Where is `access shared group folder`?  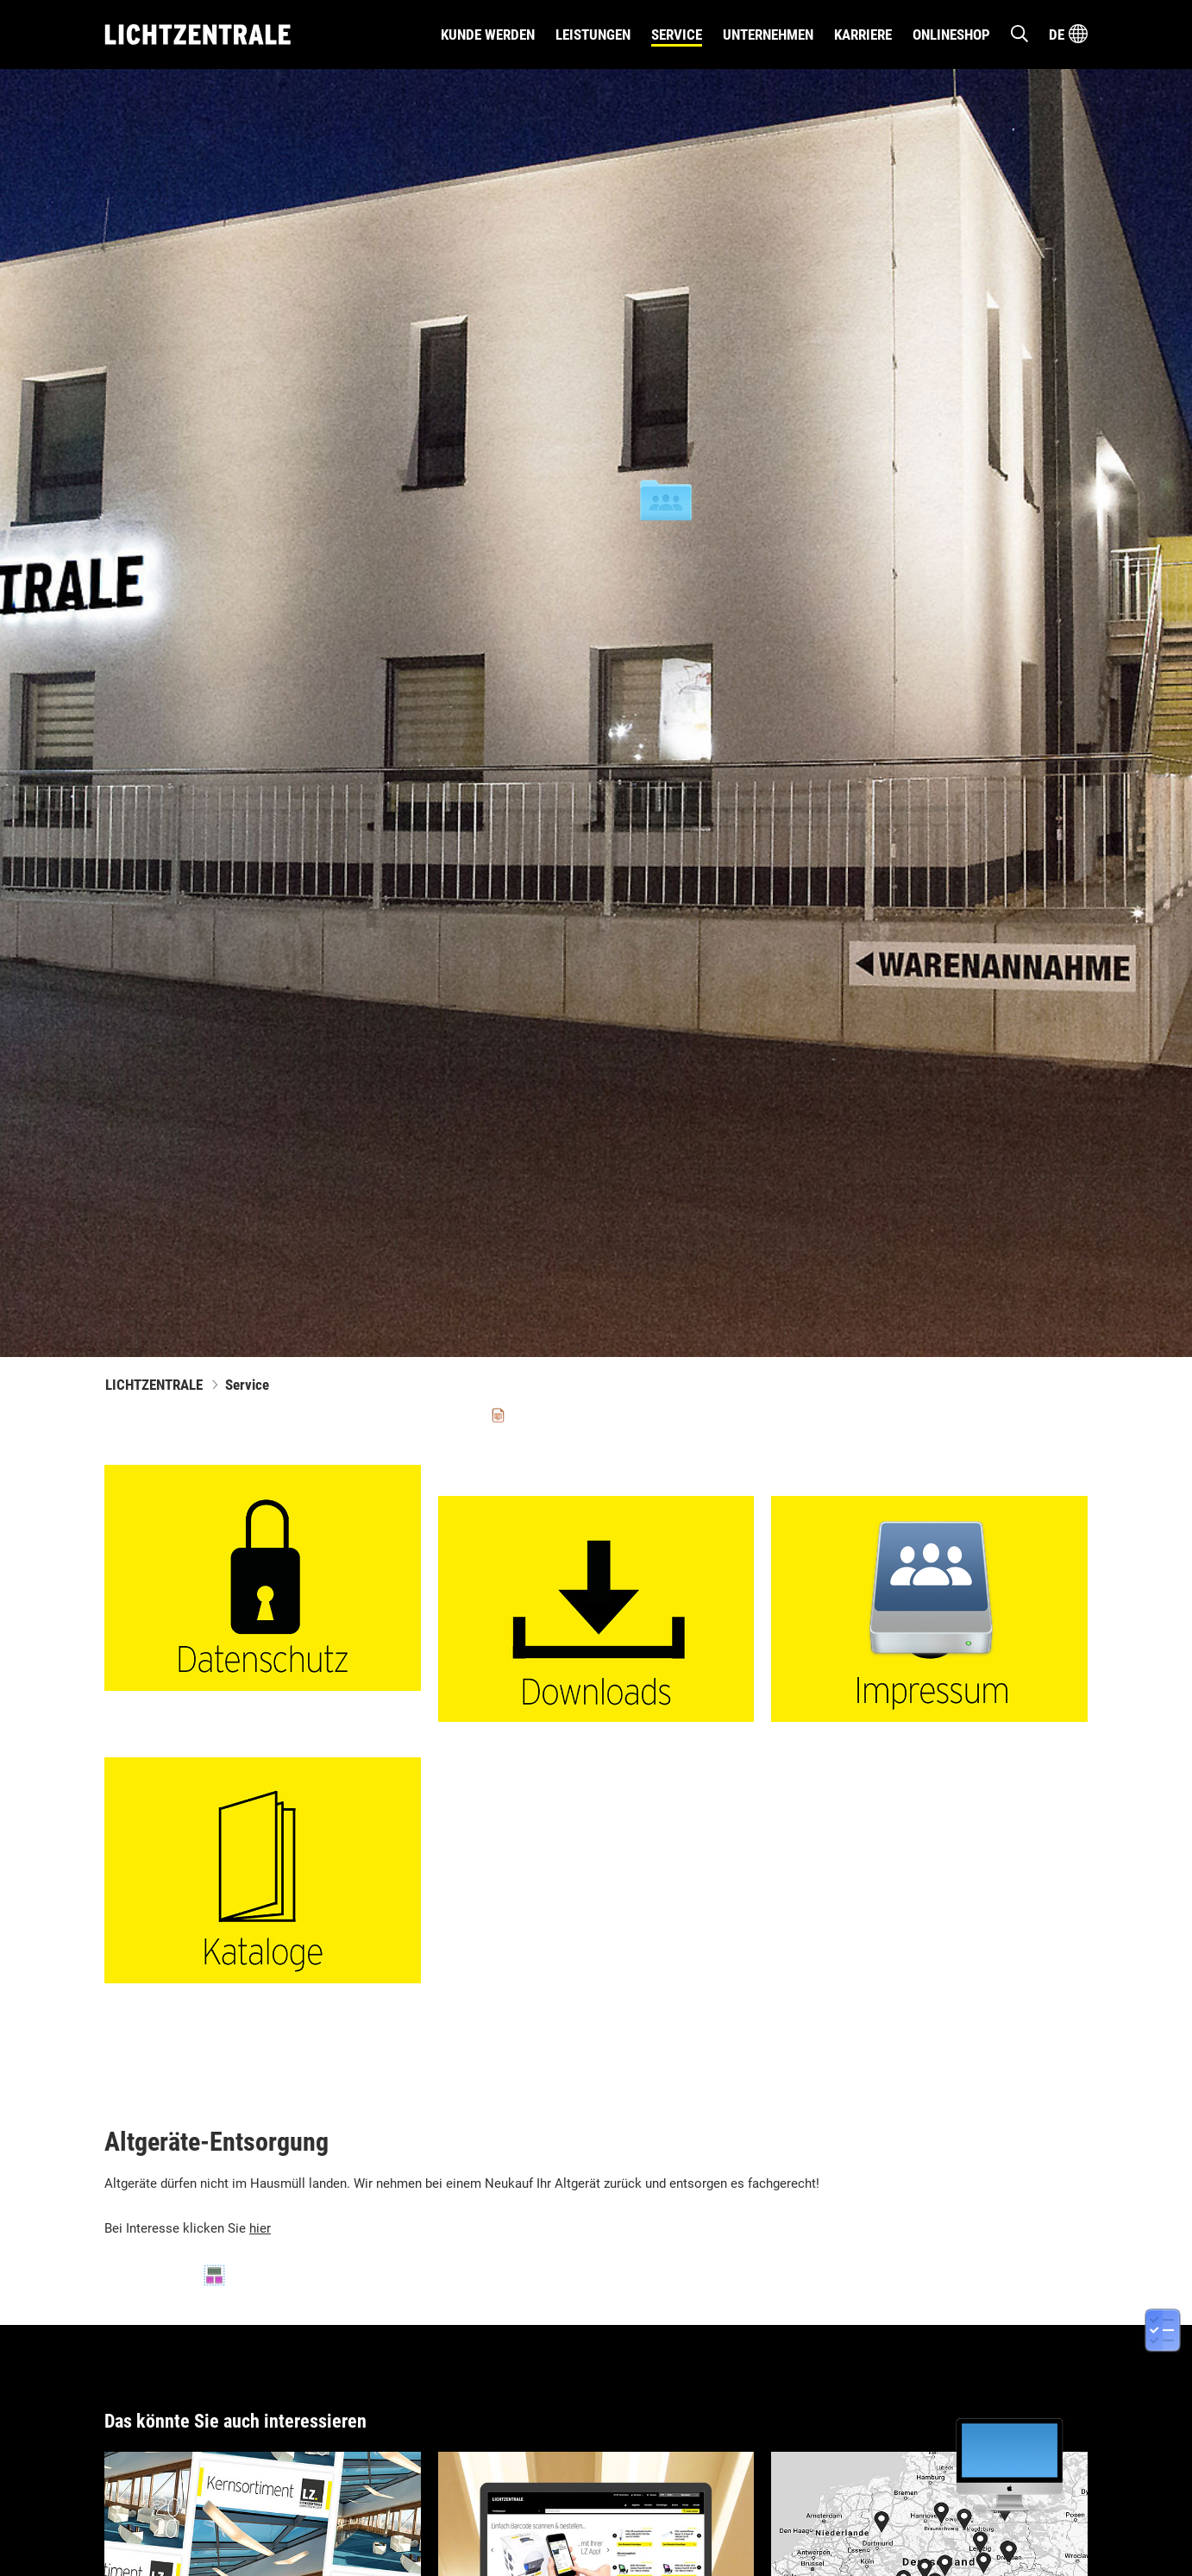
access shared group folder is located at coordinates (666, 500).